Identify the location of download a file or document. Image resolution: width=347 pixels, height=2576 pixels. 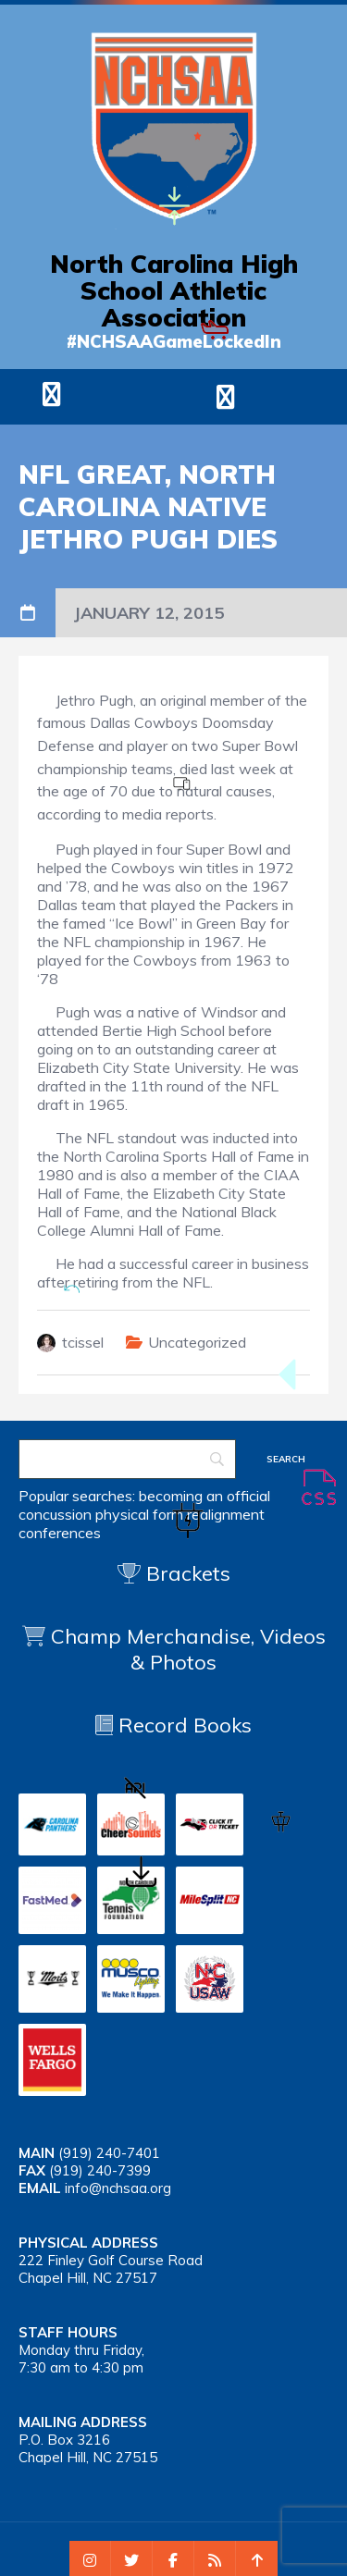
(141, 1871).